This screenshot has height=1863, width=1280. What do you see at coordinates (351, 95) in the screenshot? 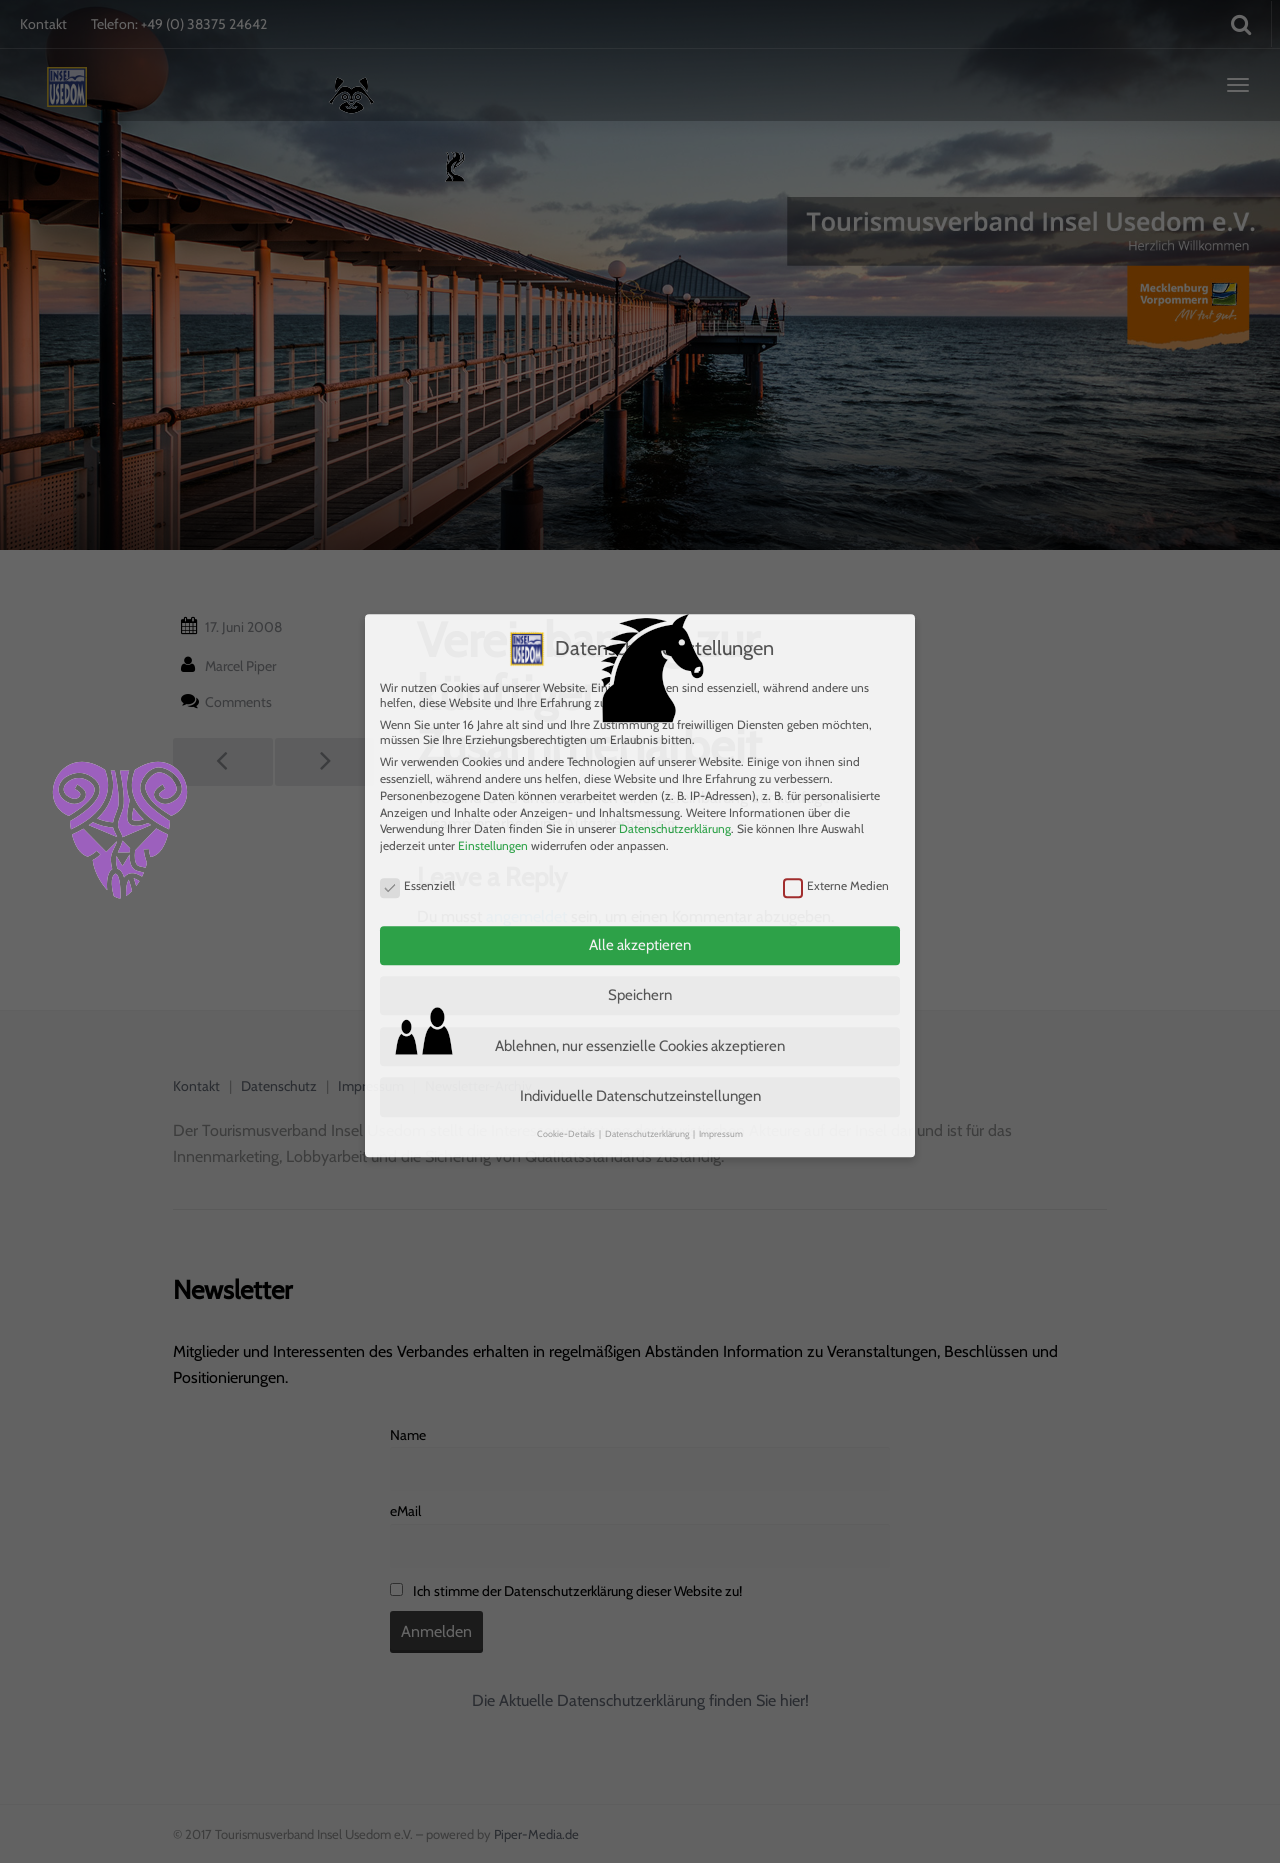
I see `raccoon character or mascot avatar` at bounding box center [351, 95].